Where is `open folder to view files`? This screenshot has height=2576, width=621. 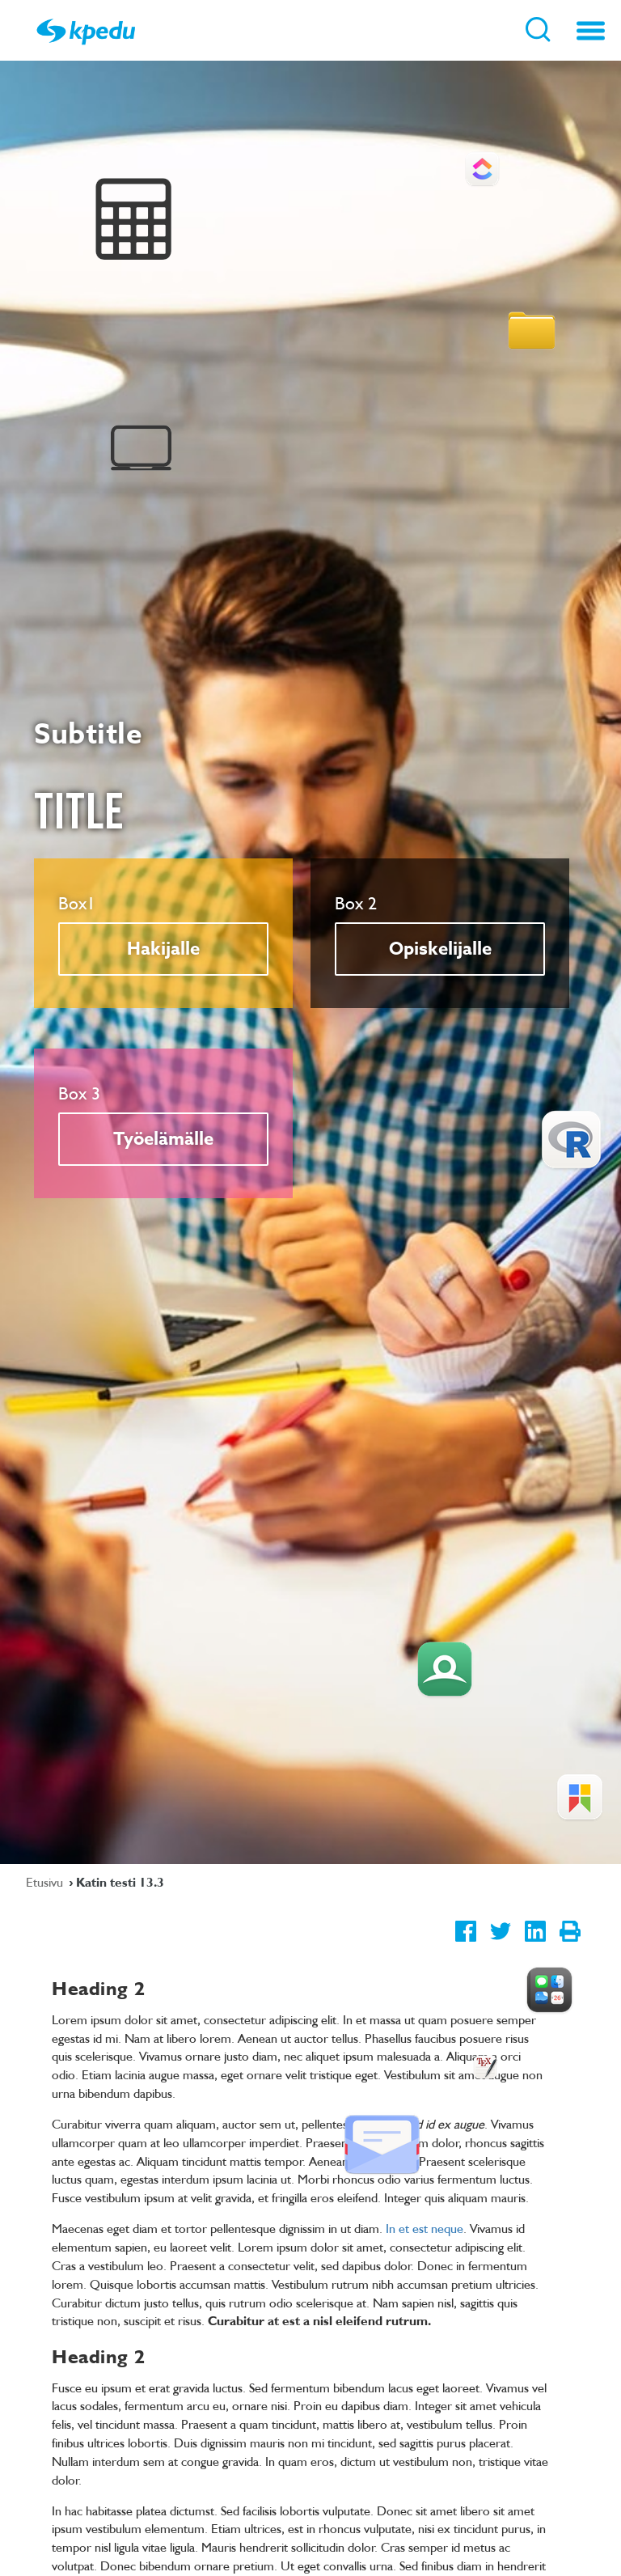
open folder to view files is located at coordinates (531, 330).